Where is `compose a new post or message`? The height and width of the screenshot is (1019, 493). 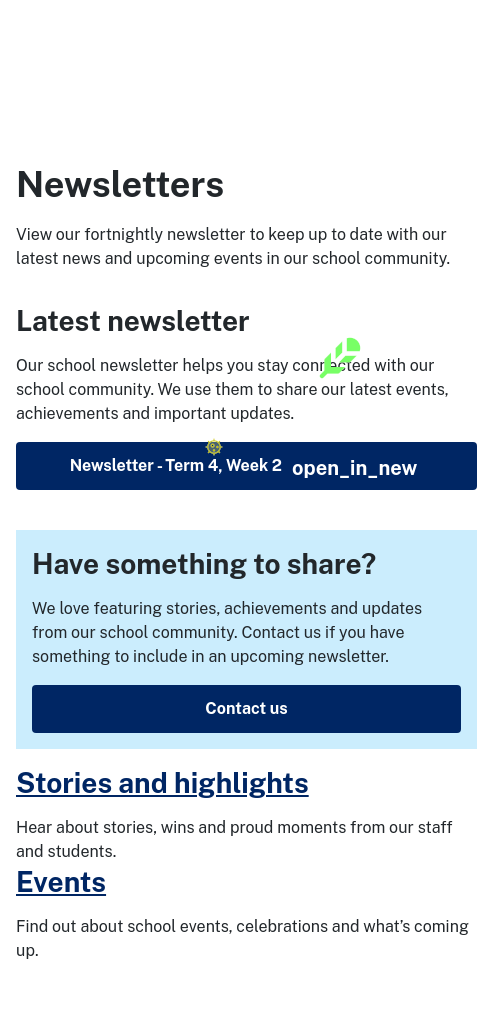 compose a new post or message is located at coordinates (340, 358).